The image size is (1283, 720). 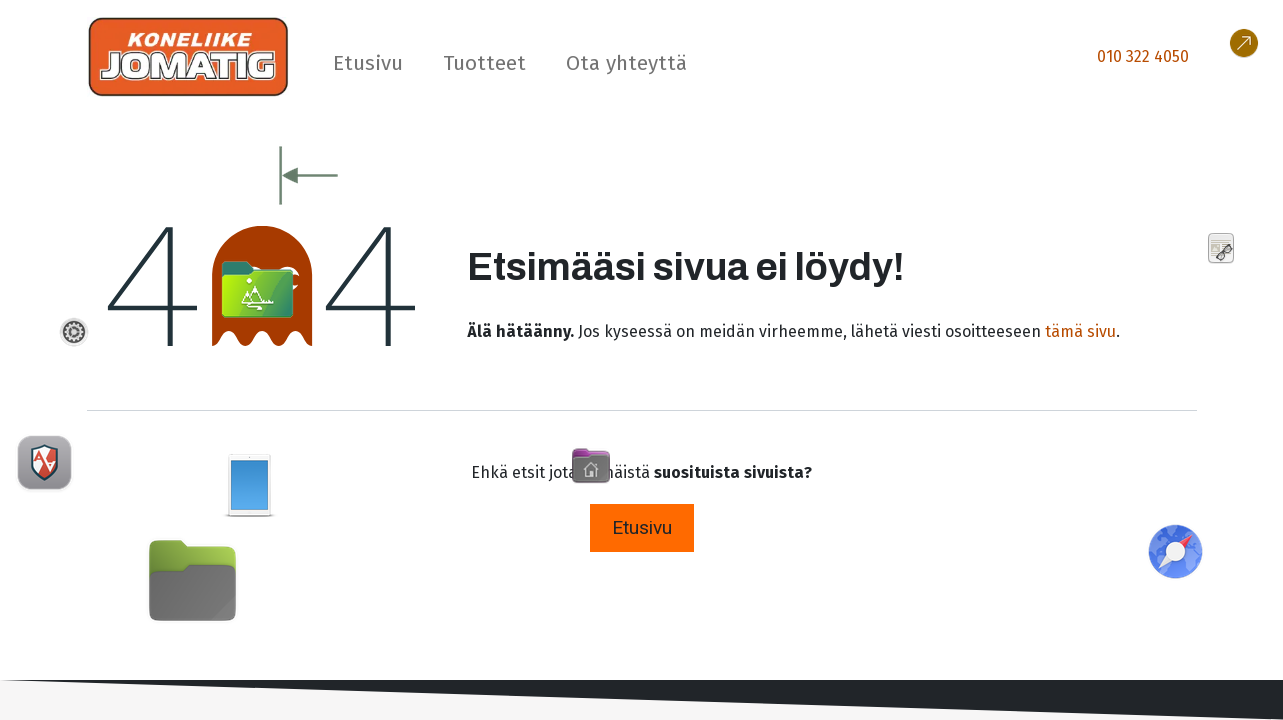 I want to click on open folder containing files, so click(x=192, y=580).